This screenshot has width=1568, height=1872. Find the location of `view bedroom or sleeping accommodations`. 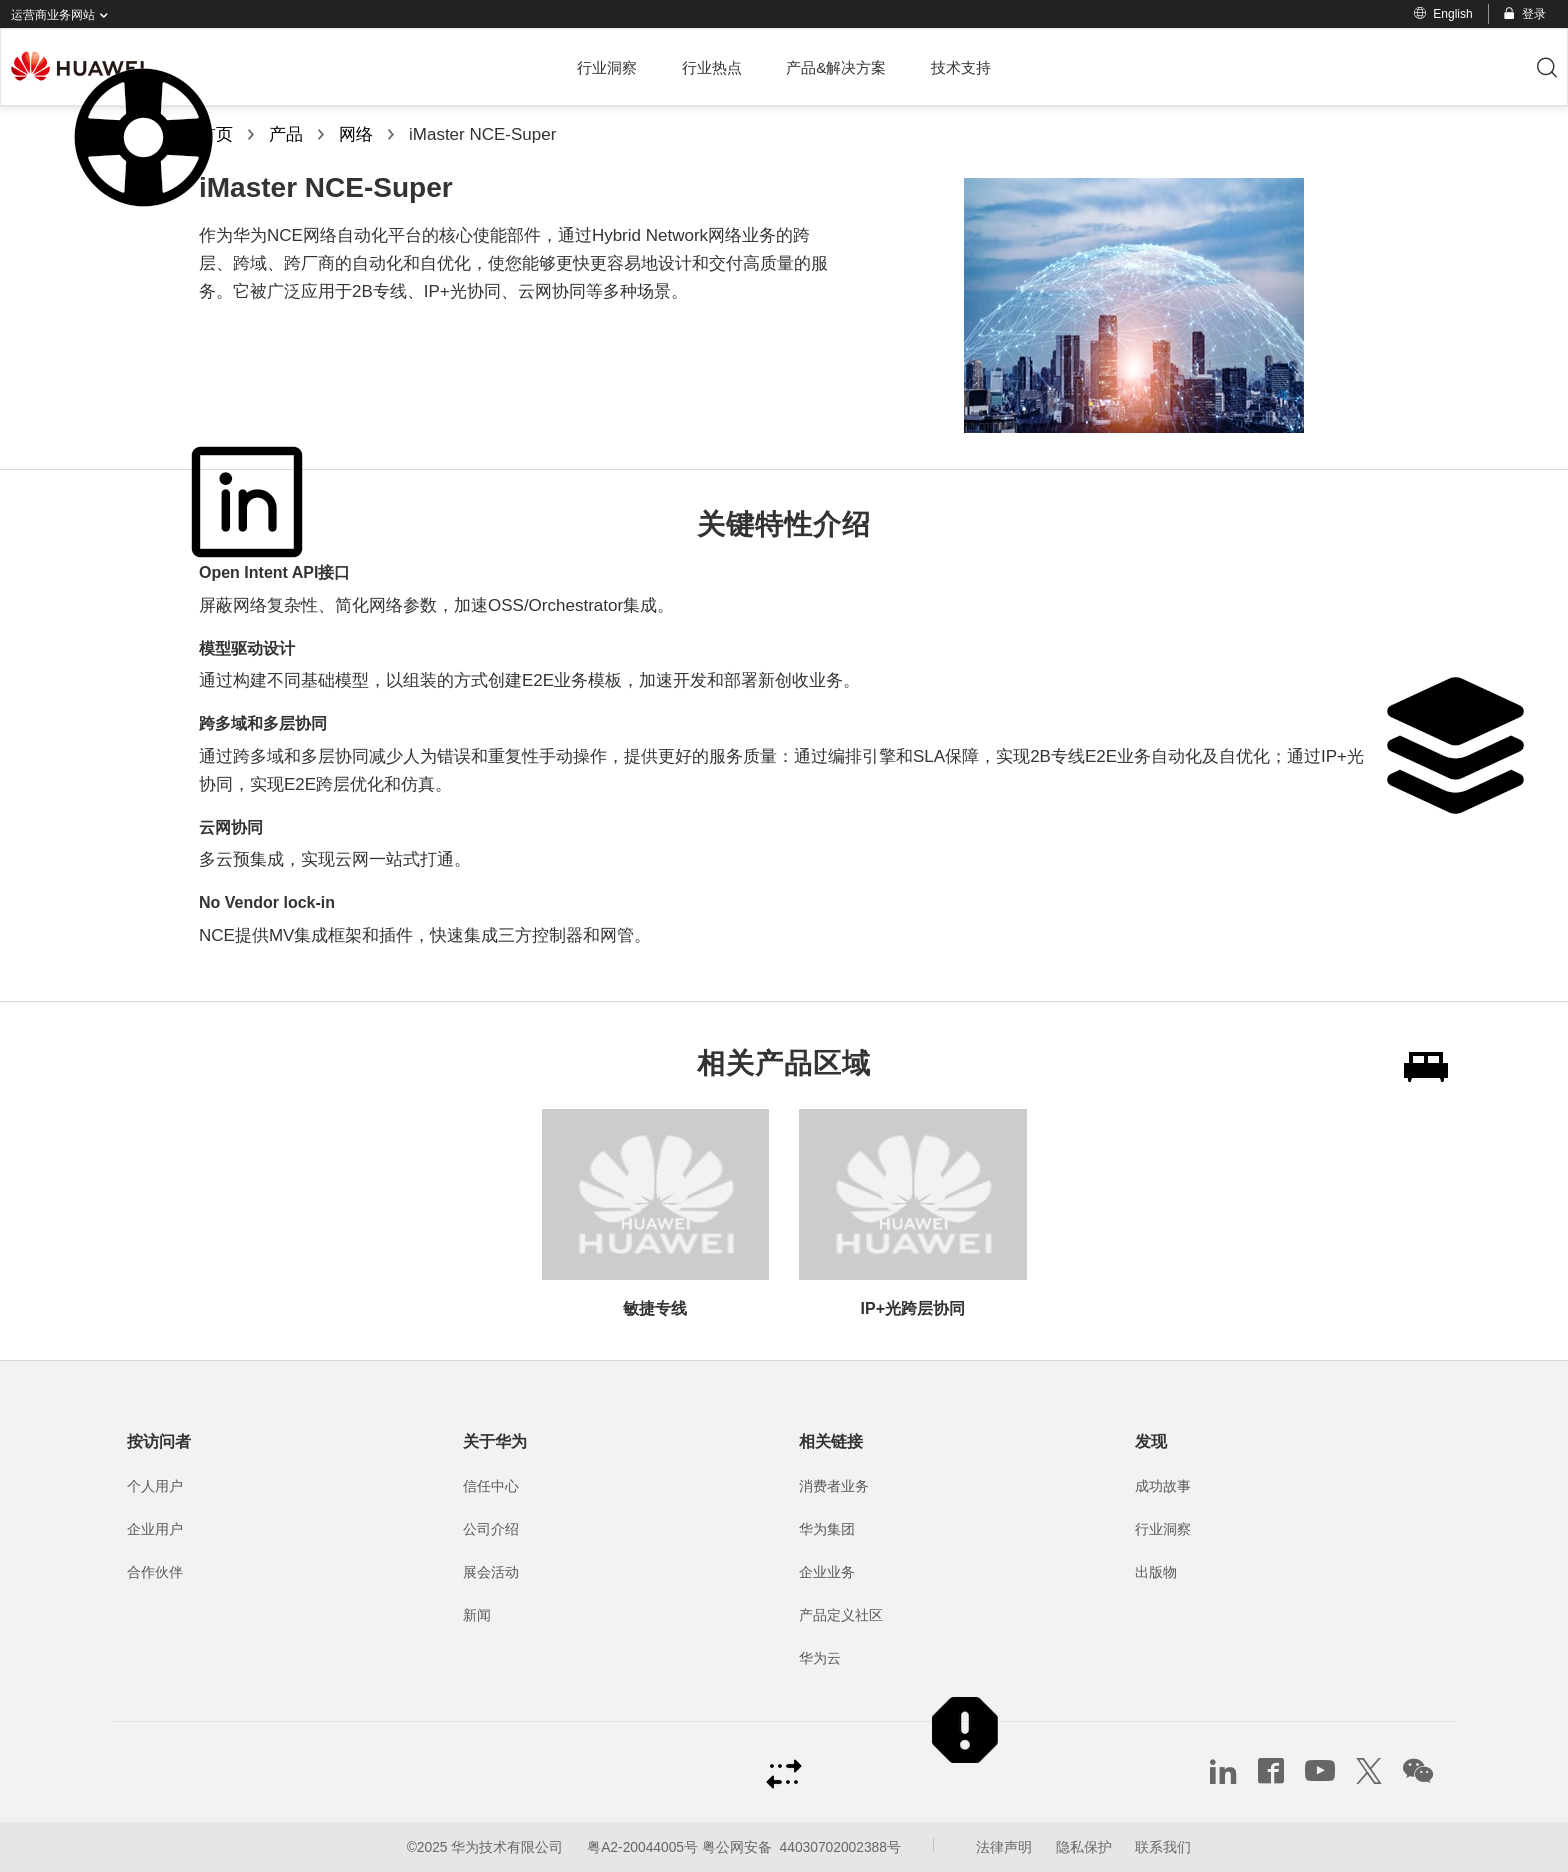

view bedroom or sleeping accommodations is located at coordinates (1426, 1067).